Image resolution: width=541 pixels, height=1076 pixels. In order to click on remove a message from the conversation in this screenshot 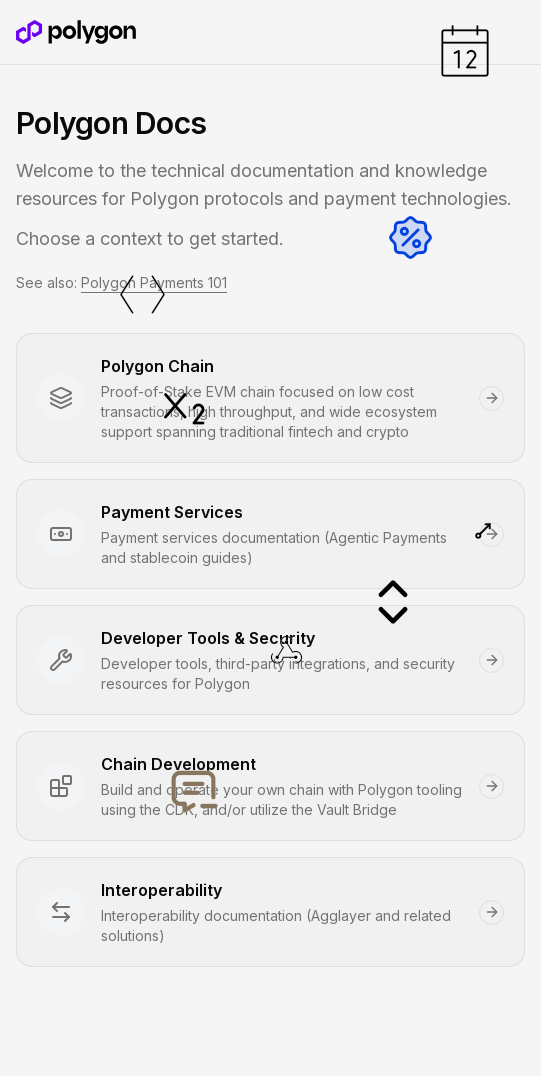, I will do `click(193, 790)`.